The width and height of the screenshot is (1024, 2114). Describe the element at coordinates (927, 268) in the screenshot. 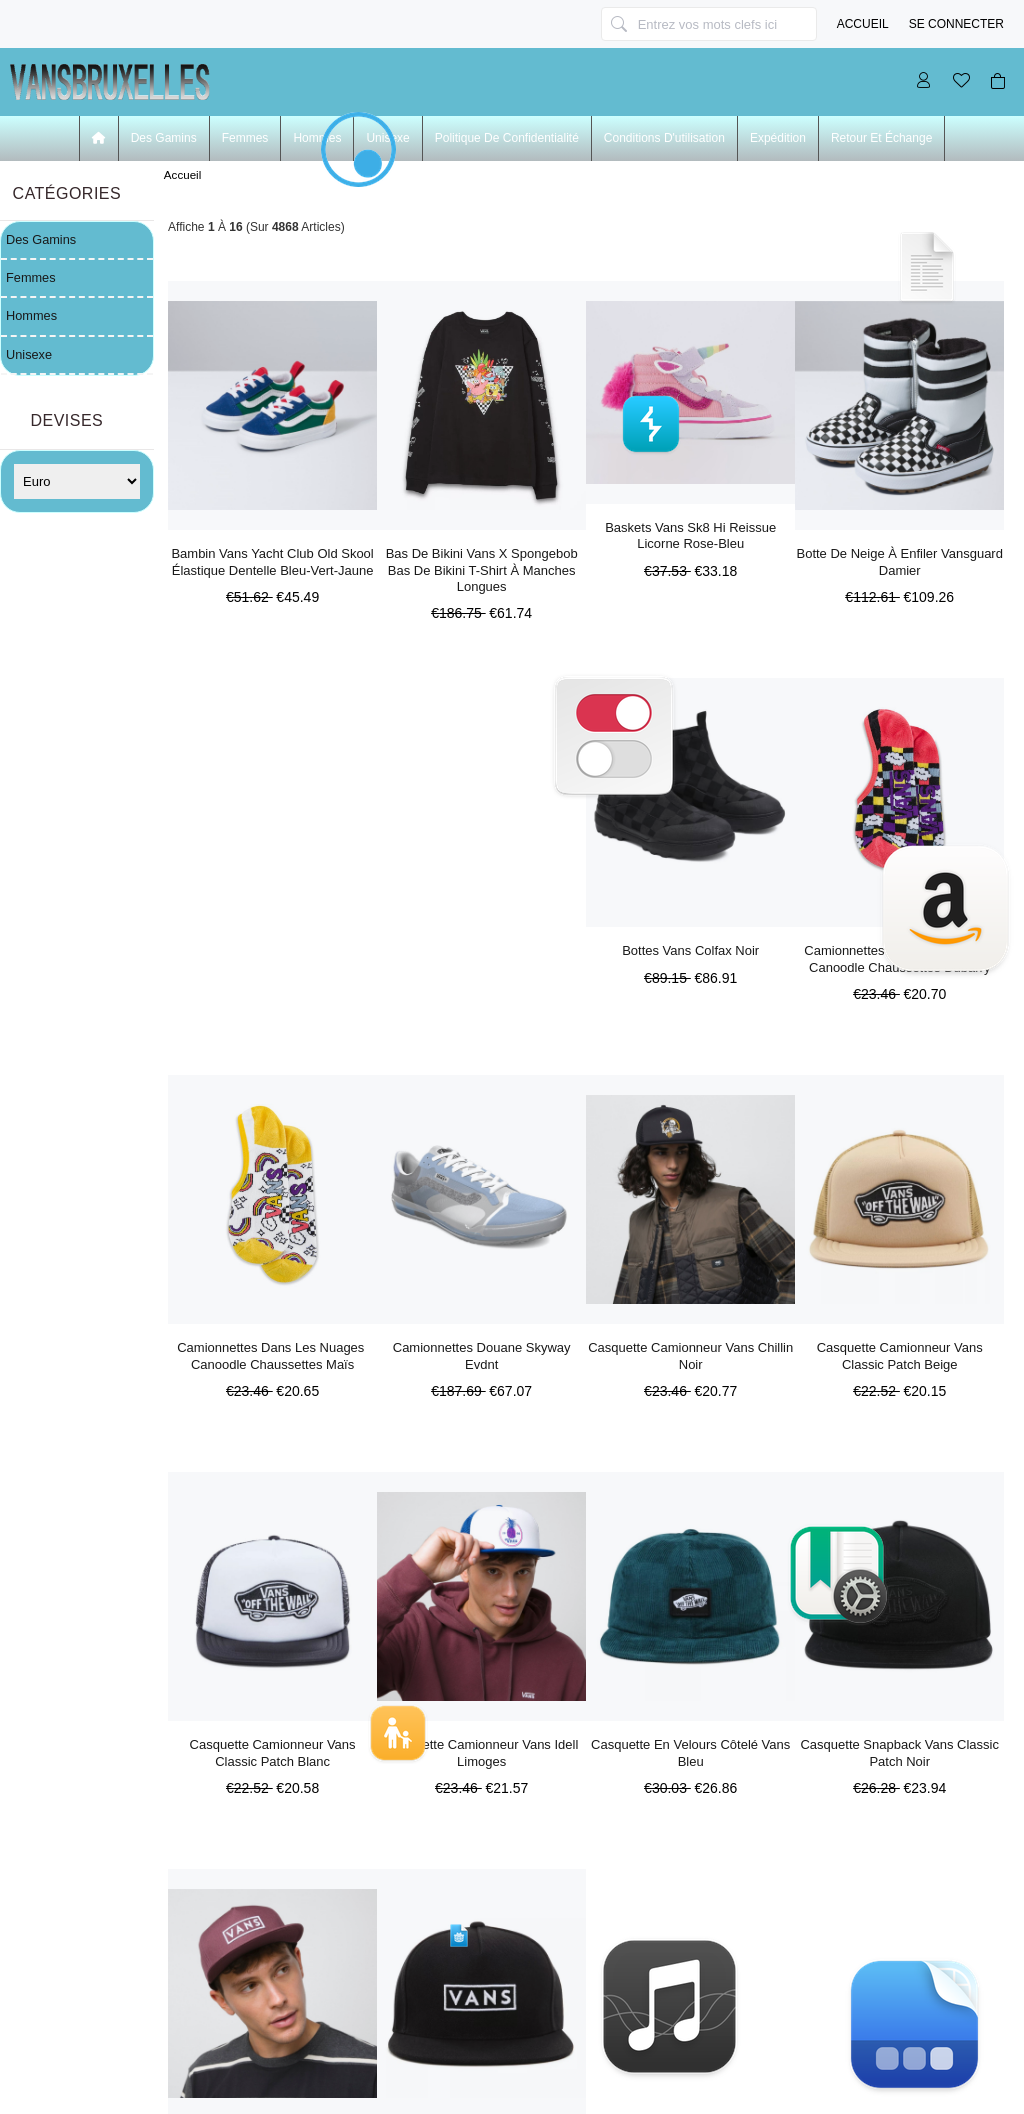

I see `a text document file preview` at that location.